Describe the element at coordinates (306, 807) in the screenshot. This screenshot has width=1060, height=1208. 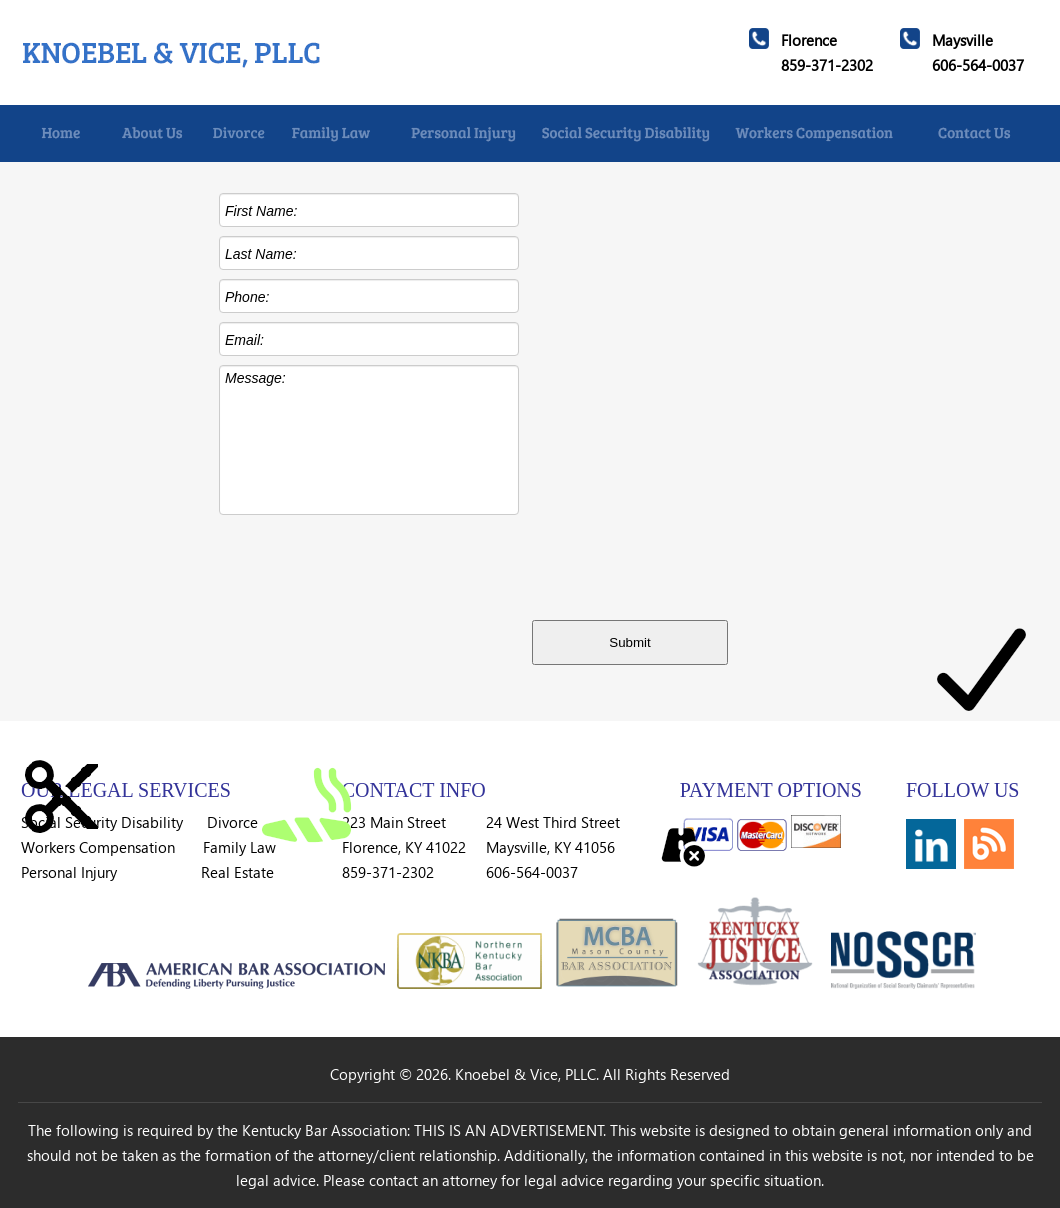
I see `indicates cannabis or smoking-related content` at that location.